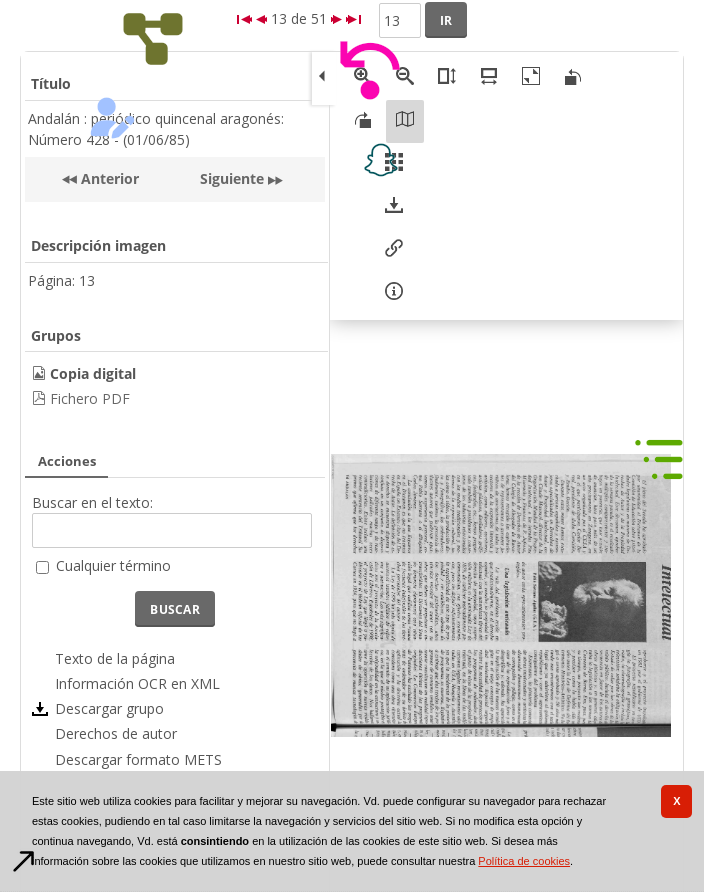  What do you see at coordinates (381, 160) in the screenshot?
I see `open snapchat app` at bounding box center [381, 160].